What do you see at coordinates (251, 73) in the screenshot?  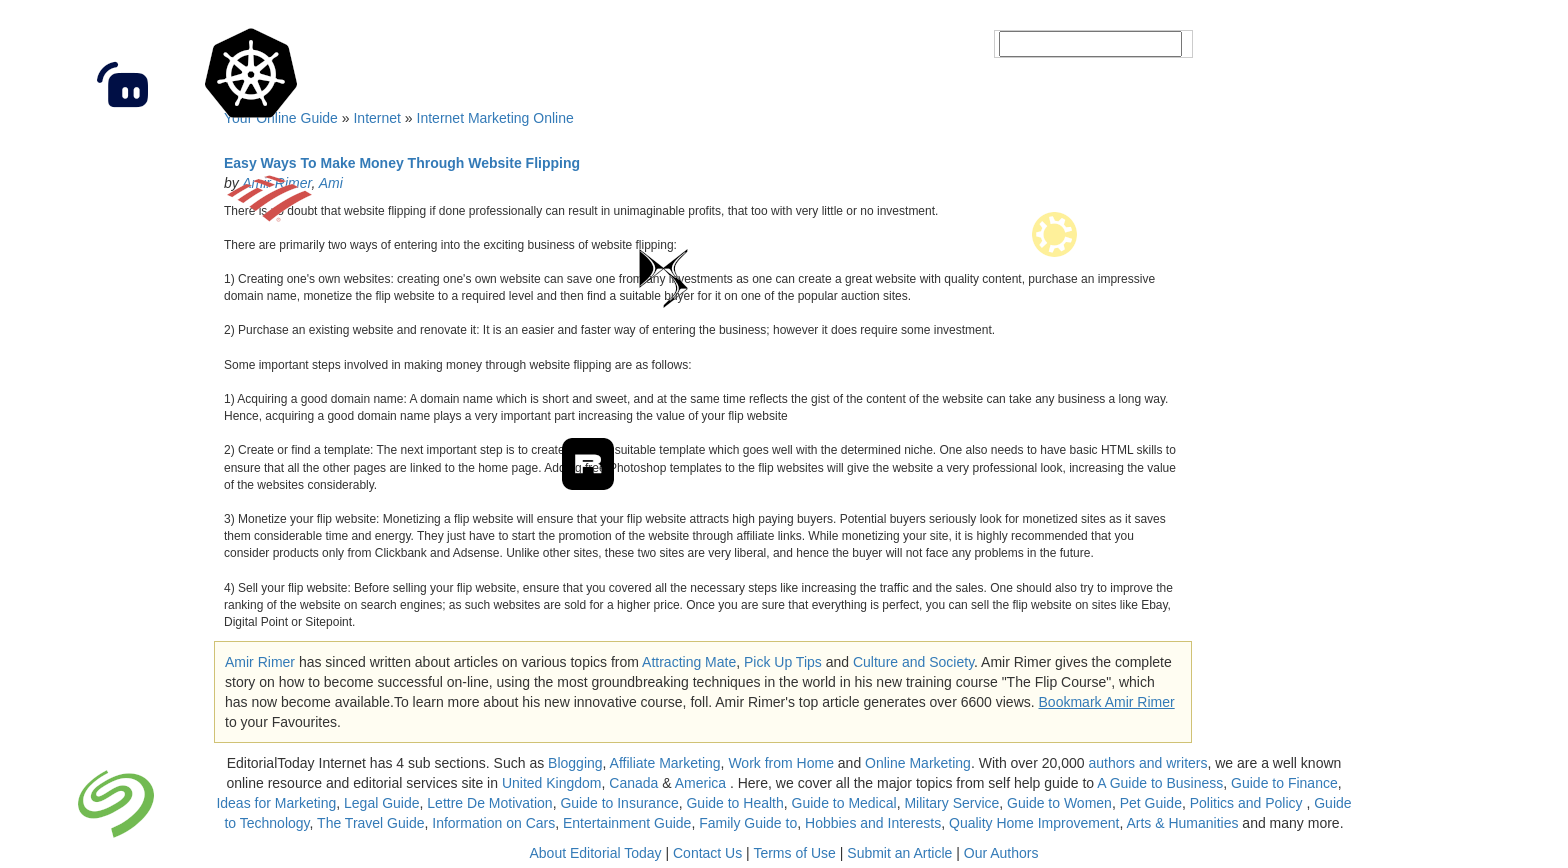 I see `kubernetes container orchestration platform logo` at bounding box center [251, 73].